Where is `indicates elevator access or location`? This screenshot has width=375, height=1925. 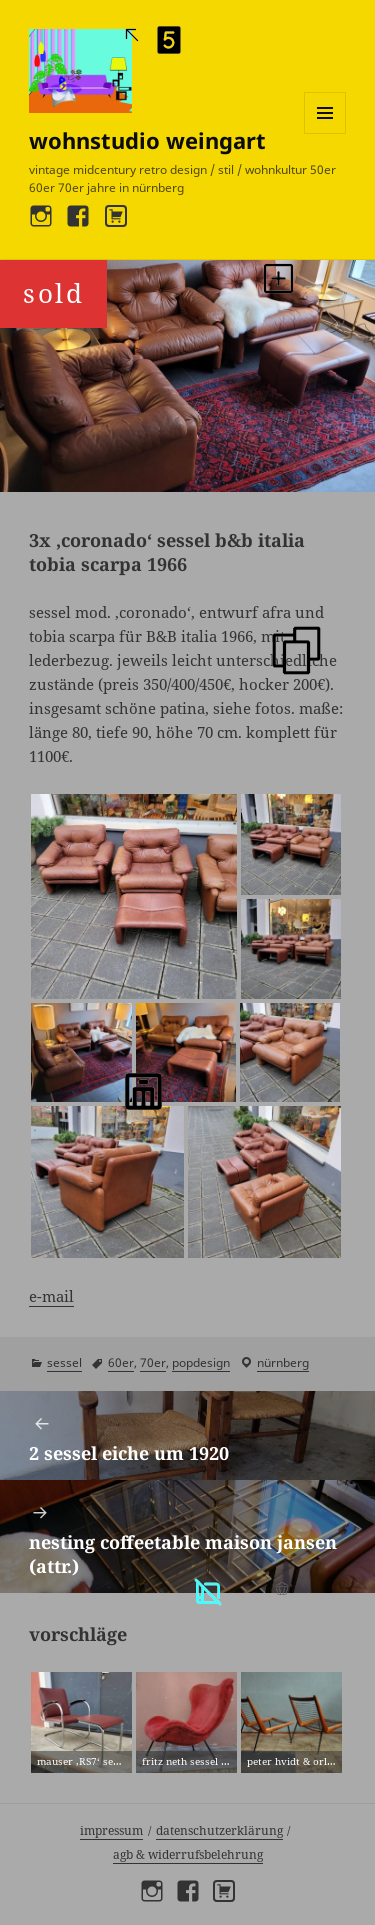 indicates elevator access or location is located at coordinates (143, 1091).